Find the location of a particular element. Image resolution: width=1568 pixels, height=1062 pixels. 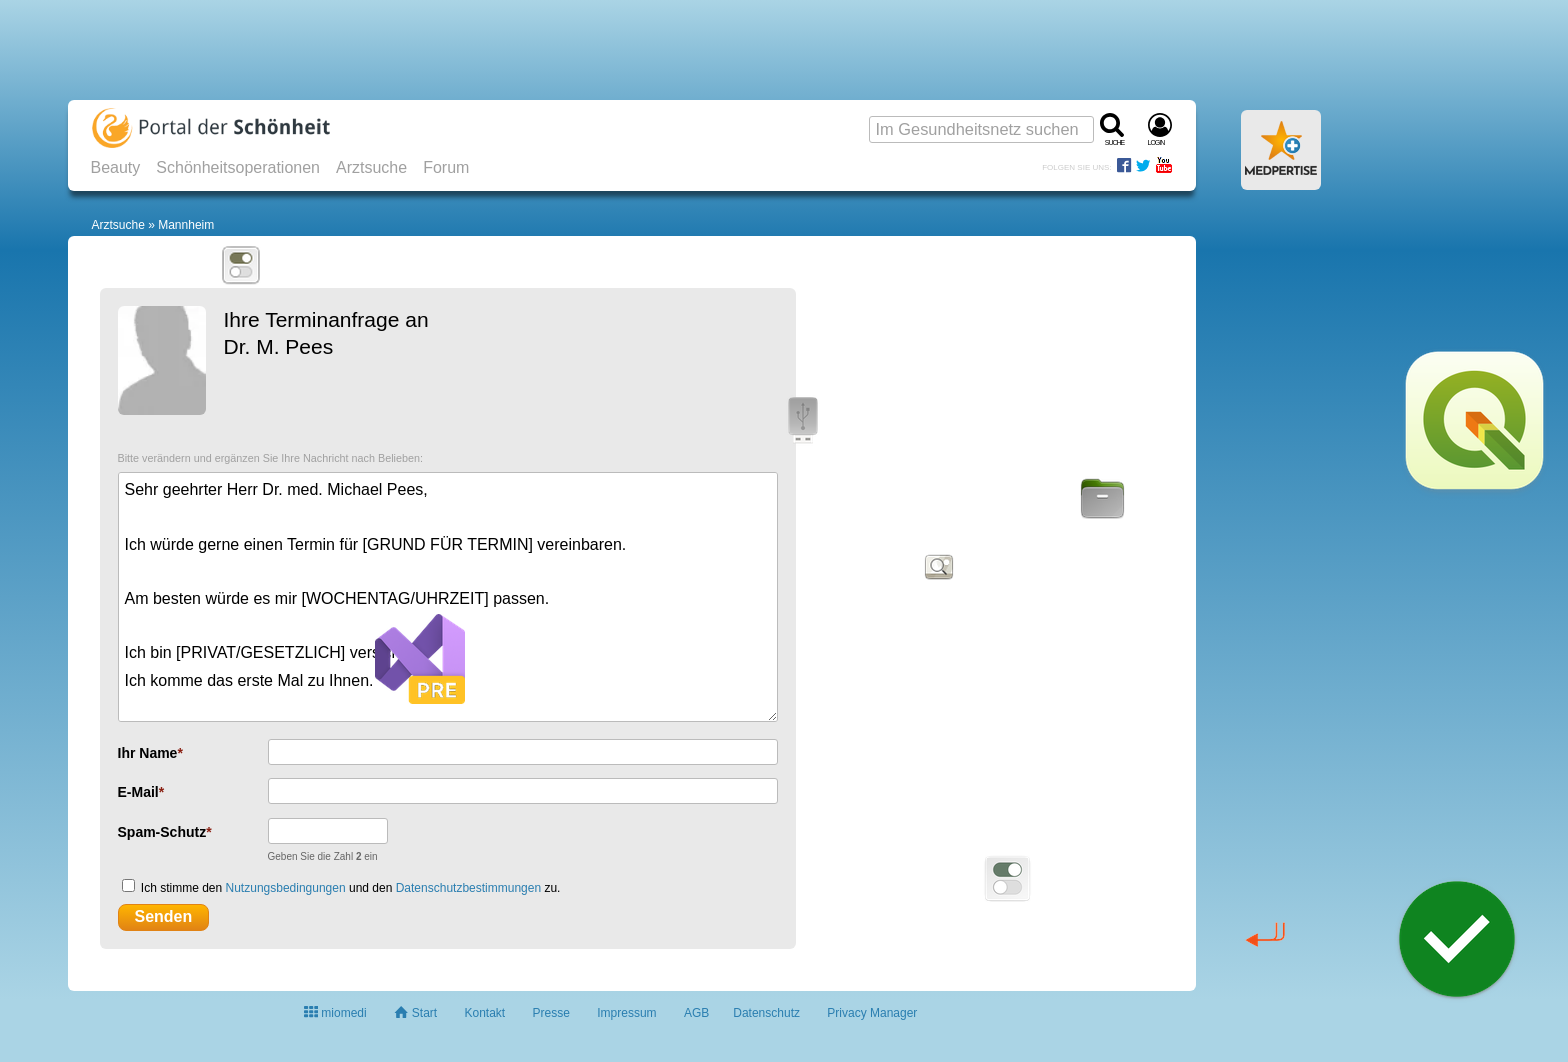

access connected USB storage device is located at coordinates (803, 420).